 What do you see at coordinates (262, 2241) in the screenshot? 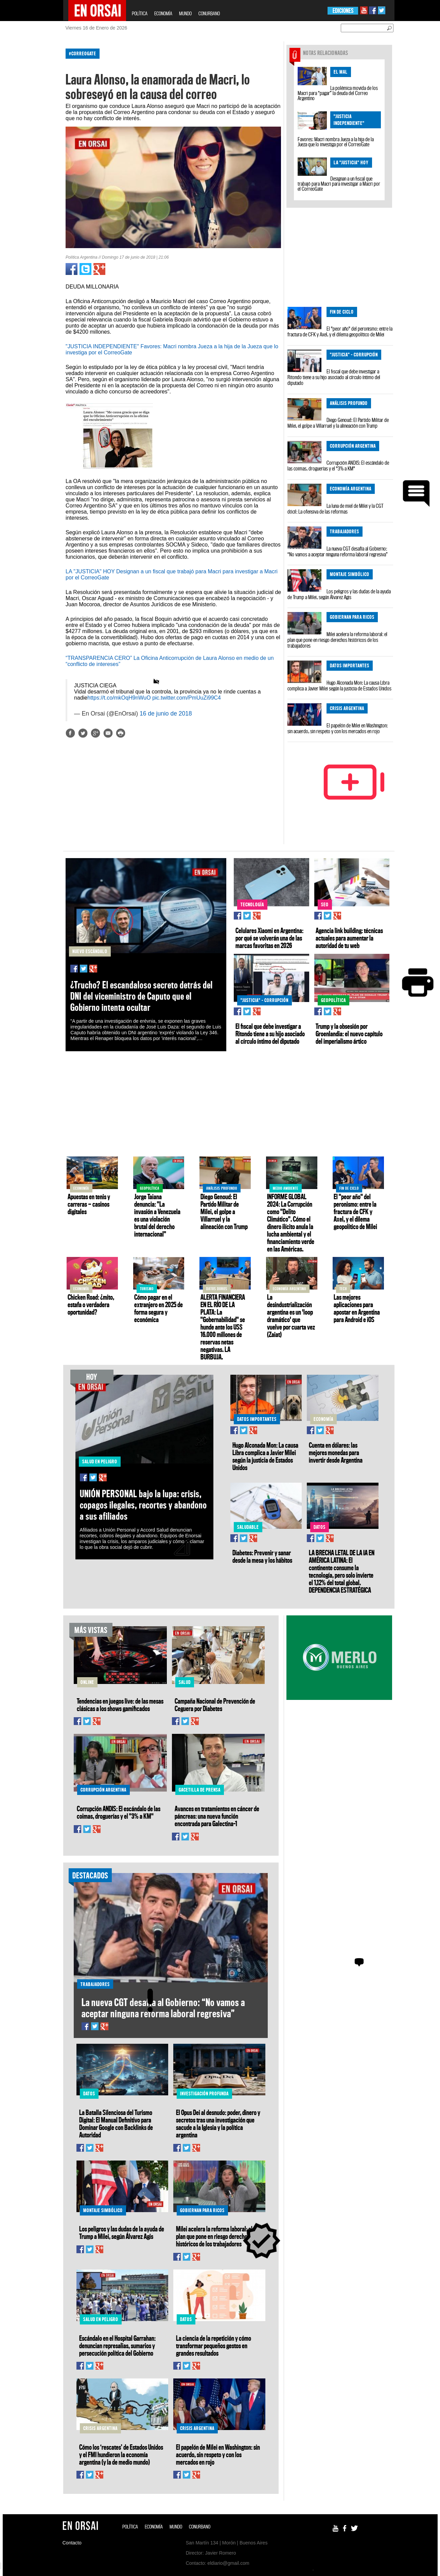
I see `indicates a verified account or profile` at bounding box center [262, 2241].